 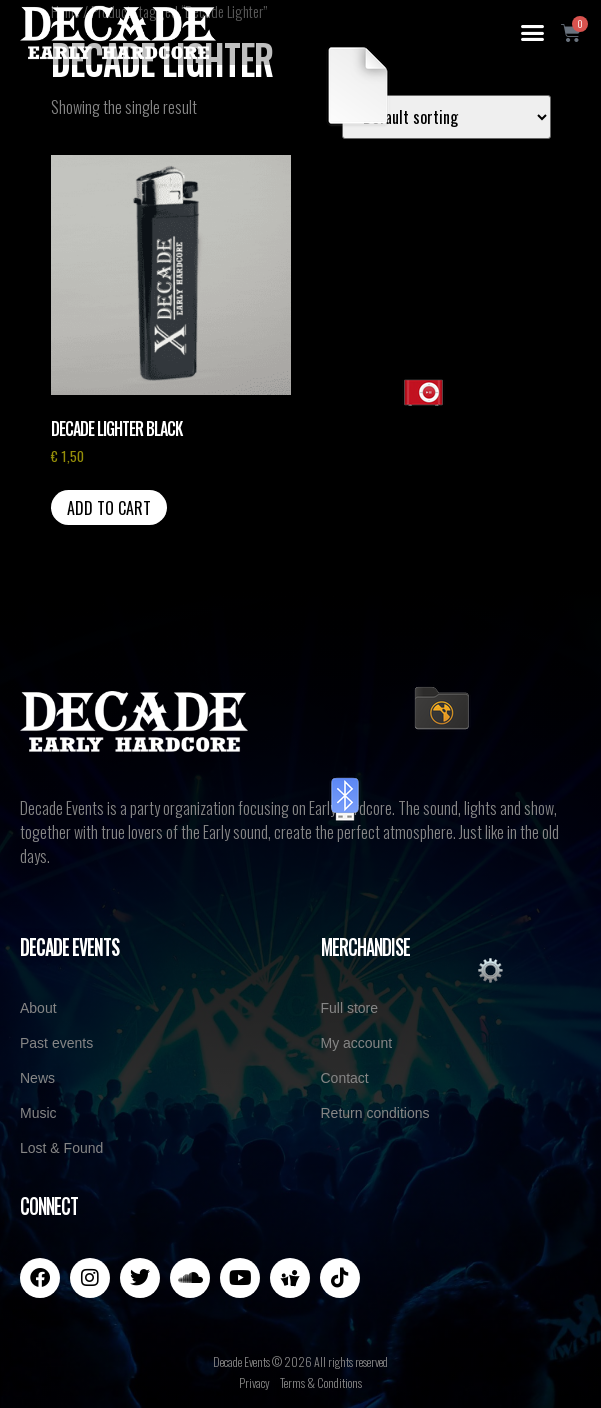 What do you see at coordinates (423, 385) in the screenshot?
I see `iPod shuffle device indicator` at bounding box center [423, 385].